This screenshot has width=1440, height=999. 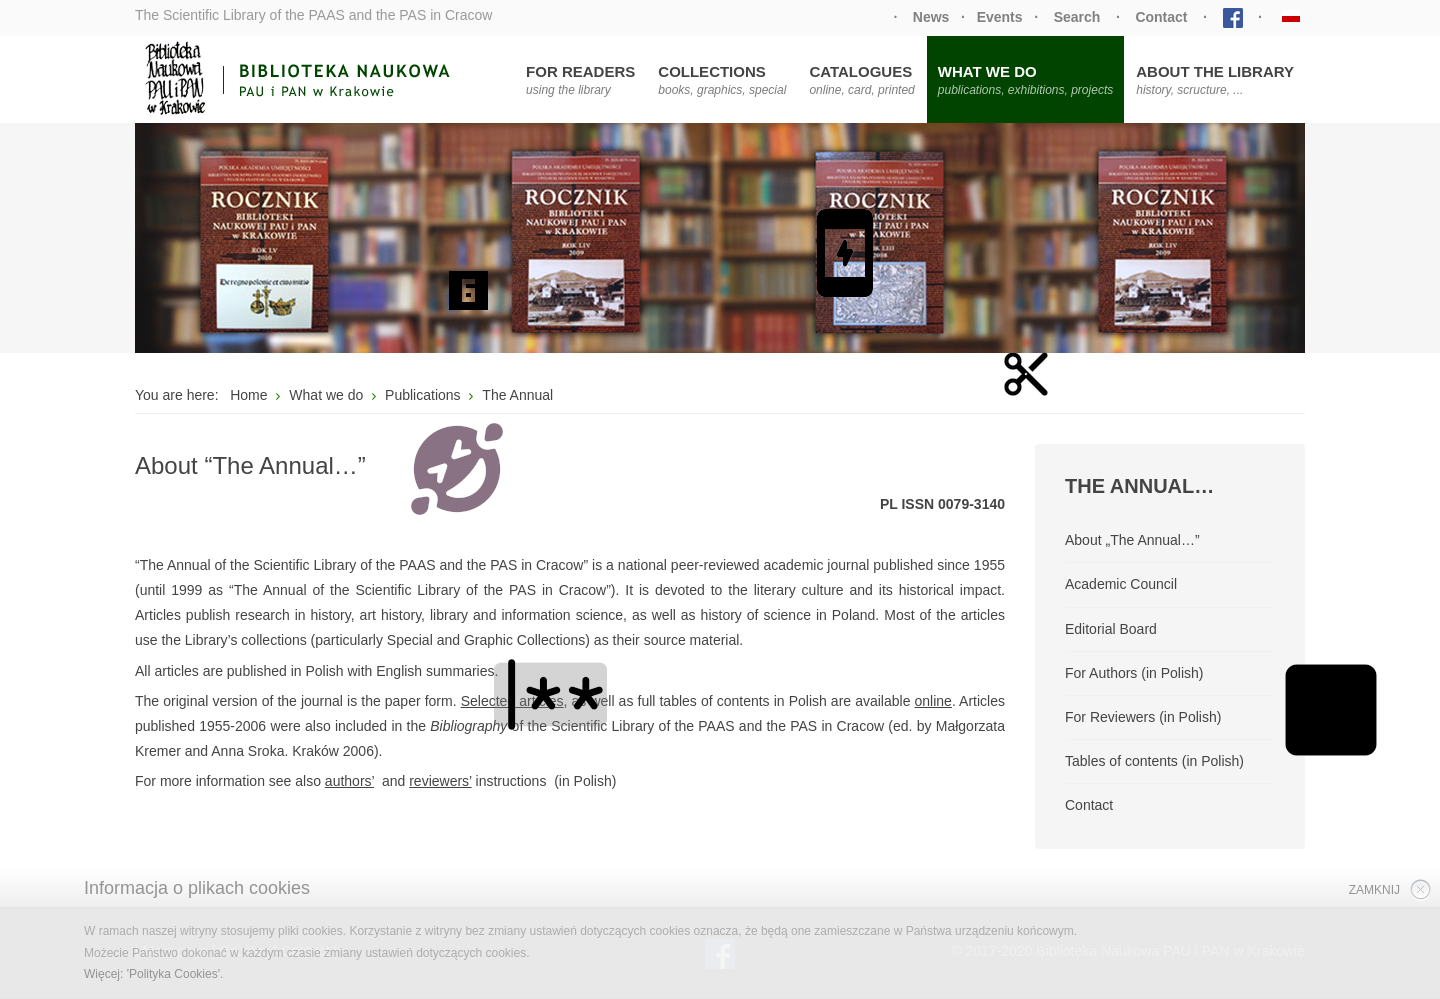 What do you see at coordinates (457, 469) in the screenshot?
I see `react with laughing emoji` at bounding box center [457, 469].